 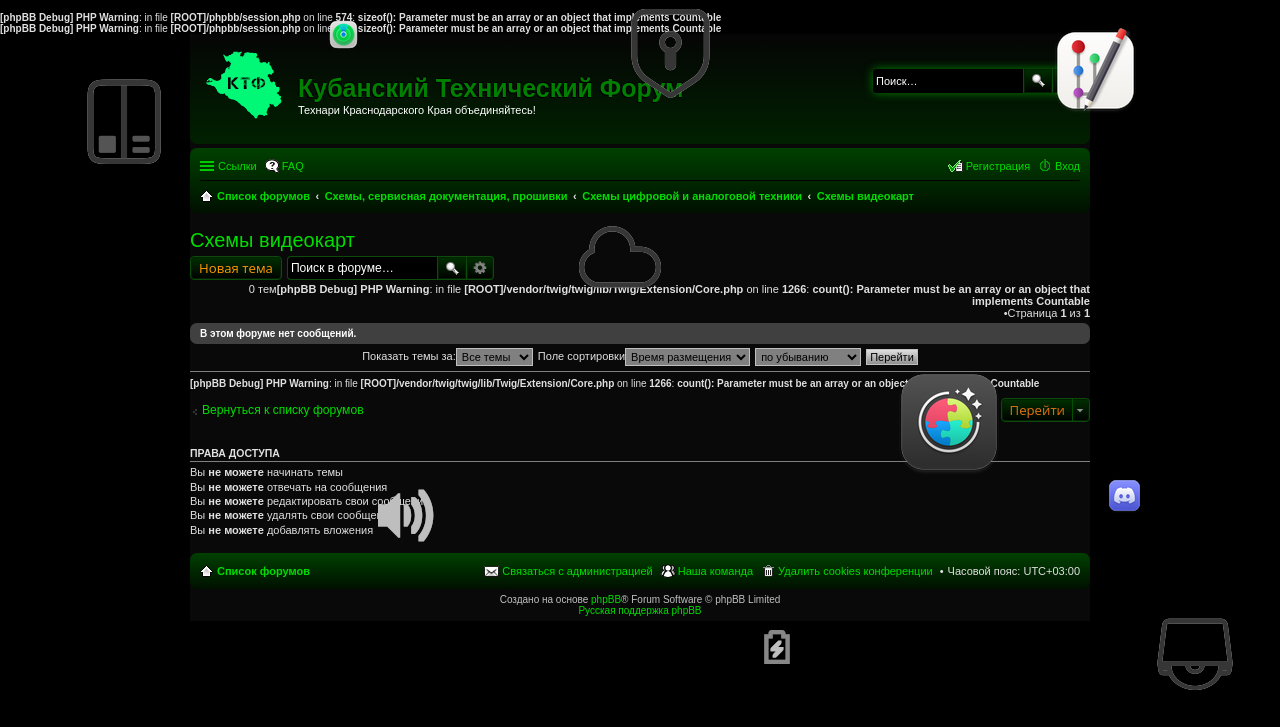 I want to click on open Discord app, so click(x=1124, y=495).